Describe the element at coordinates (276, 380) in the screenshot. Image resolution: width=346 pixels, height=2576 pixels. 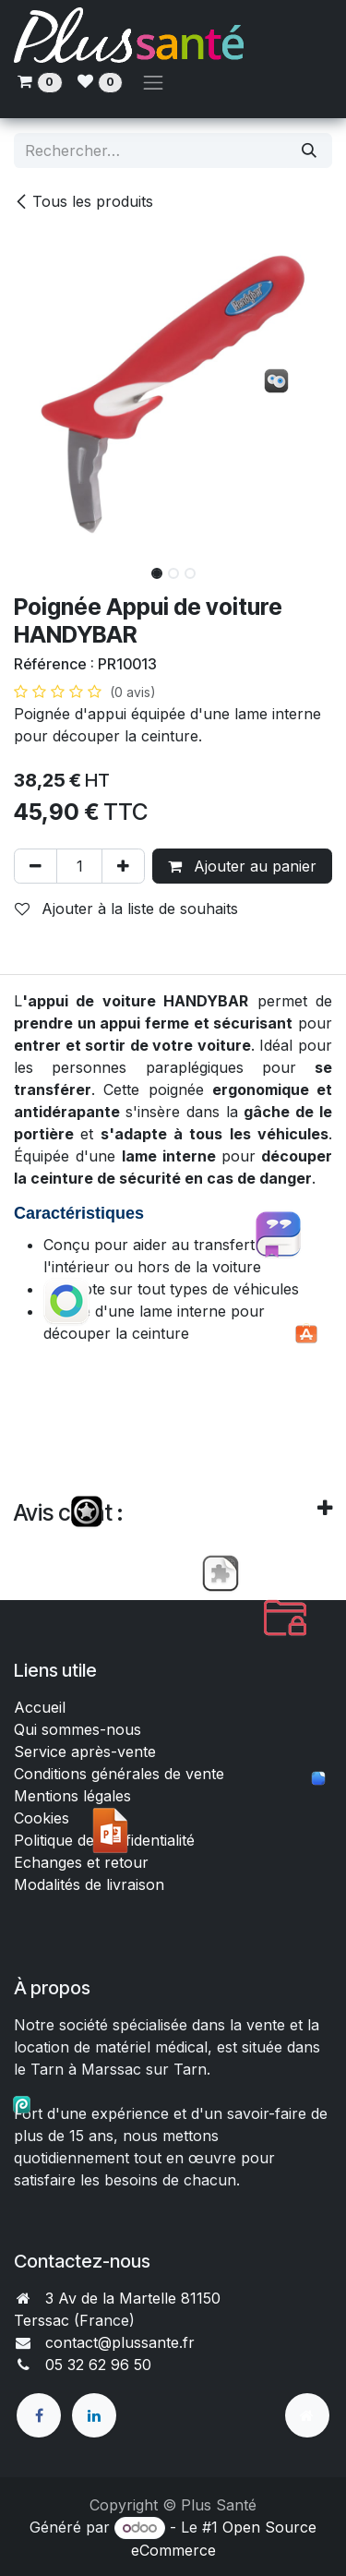
I see `open xfce4 eyes desktop widget` at that location.